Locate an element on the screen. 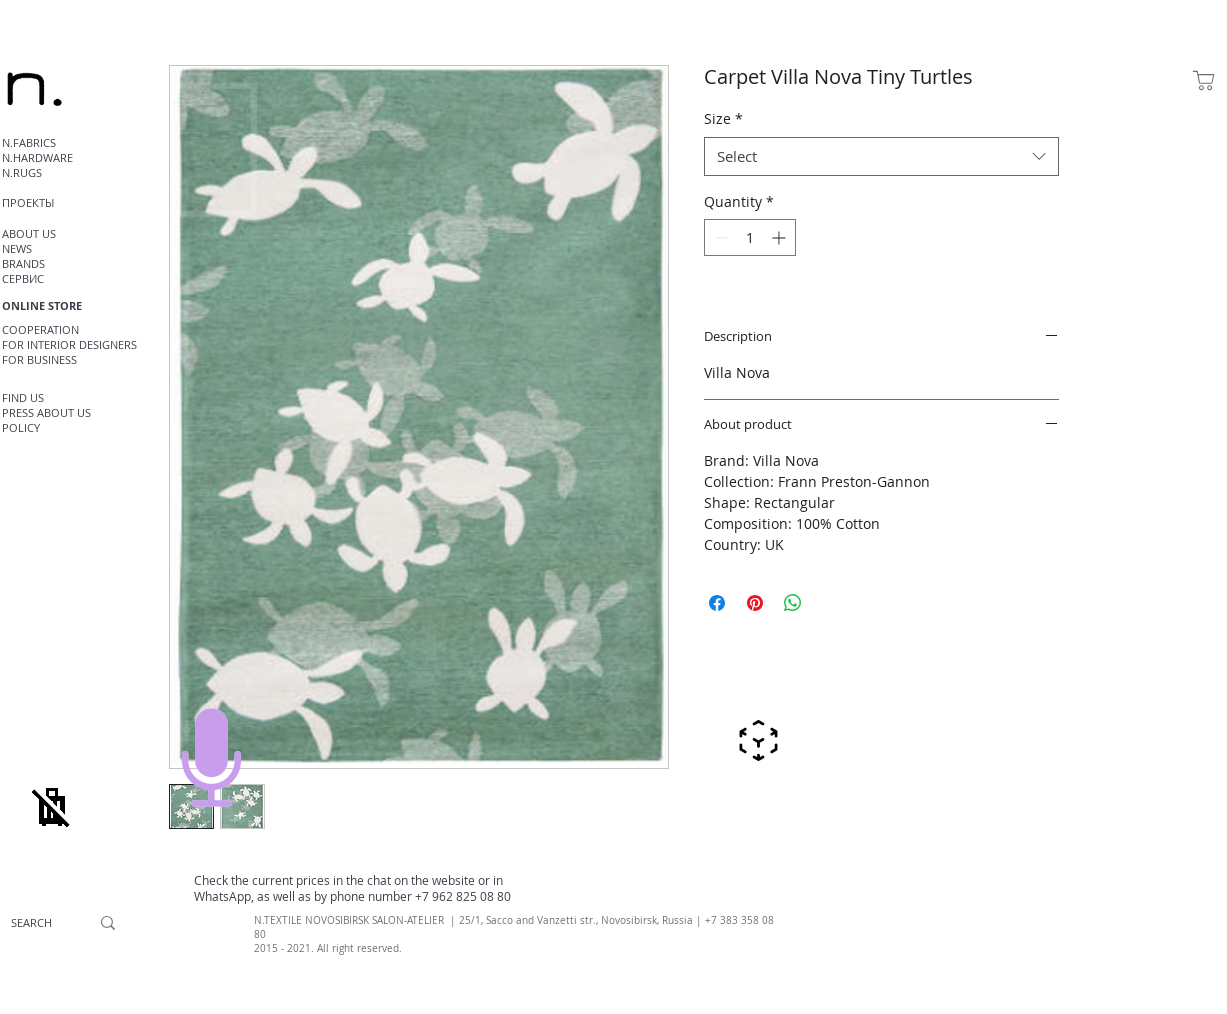 This screenshot has width=1227, height=1014. tap to start voice input is located at coordinates (211, 757).